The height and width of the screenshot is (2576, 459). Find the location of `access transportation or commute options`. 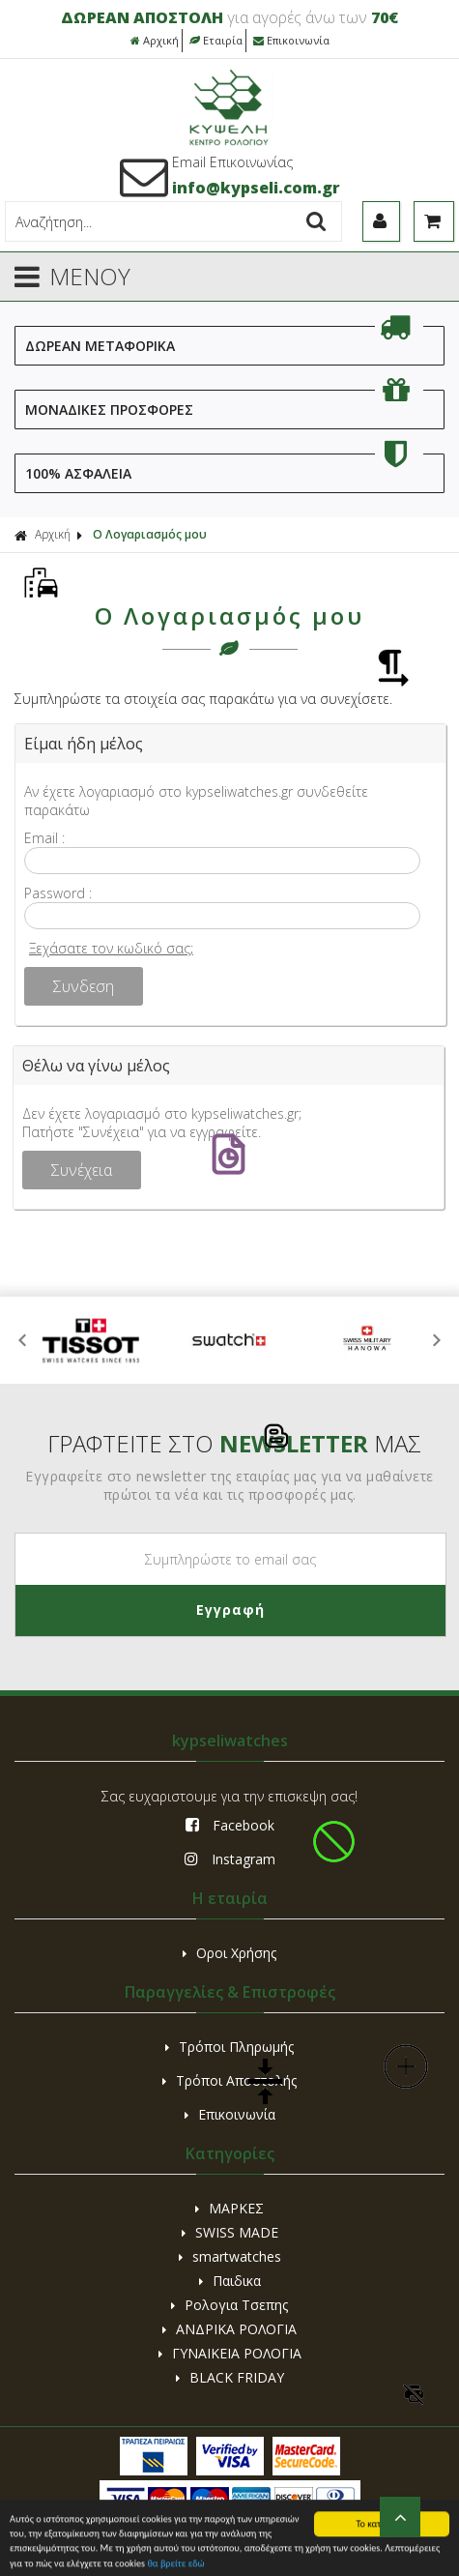

access transportation or commute options is located at coordinates (41, 582).